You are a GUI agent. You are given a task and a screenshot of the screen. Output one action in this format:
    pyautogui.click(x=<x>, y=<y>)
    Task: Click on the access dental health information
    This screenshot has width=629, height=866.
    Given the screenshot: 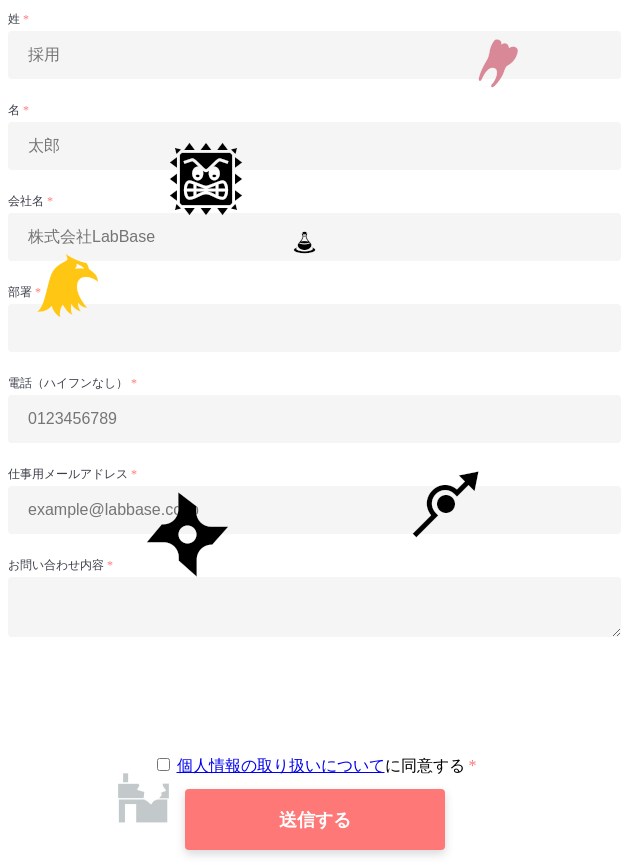 What is the action you would take?
    pyautogui.click(x=498, y=63)
    